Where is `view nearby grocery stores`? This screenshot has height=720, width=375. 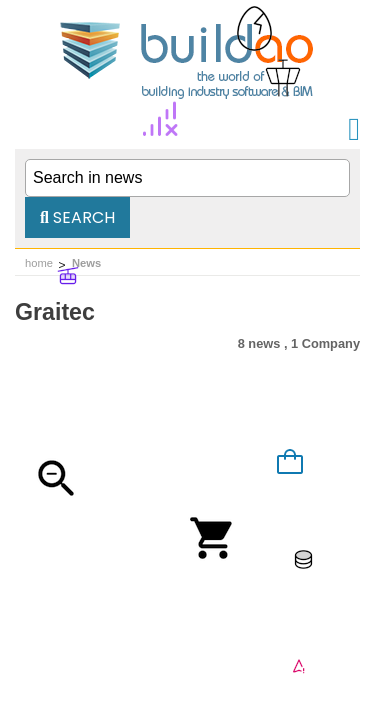 view nearby grocery stores is located at coordinates (213, 538).